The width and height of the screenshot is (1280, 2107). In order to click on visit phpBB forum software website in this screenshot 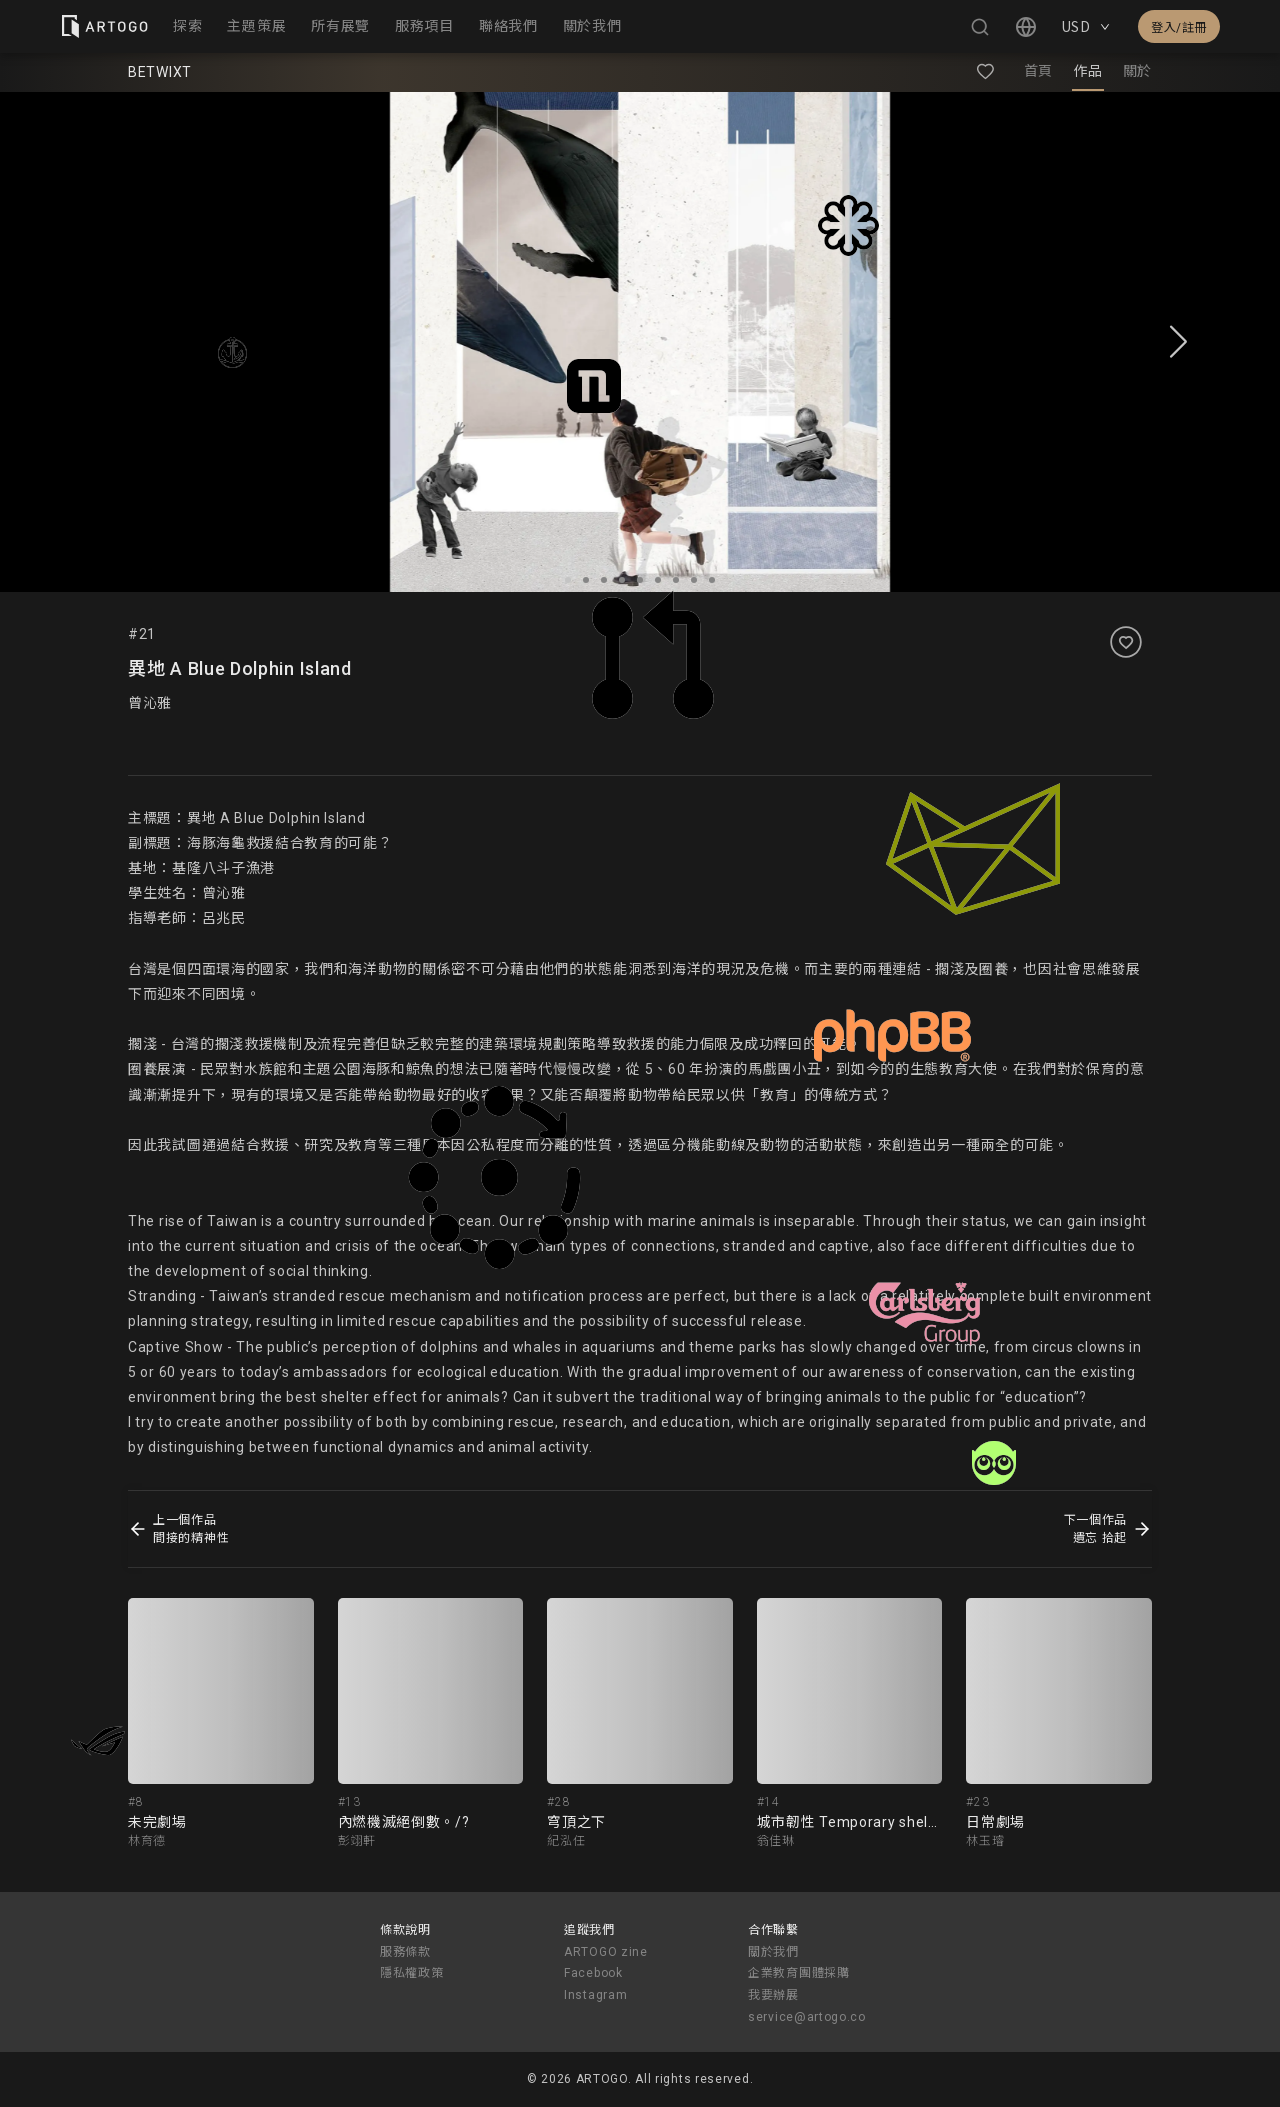, I will do `click(892, 1035)`.